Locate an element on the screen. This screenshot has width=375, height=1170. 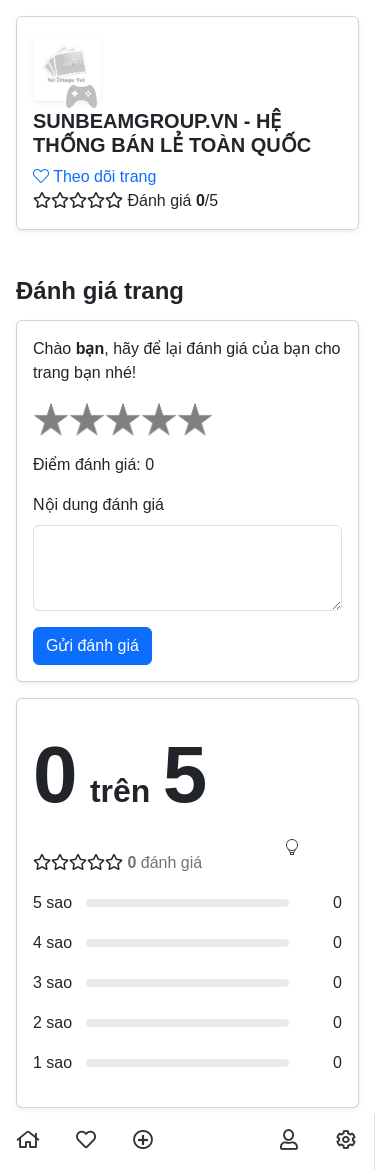
start the welcome tour or onboarding guide is located at coordinates (292, 847).